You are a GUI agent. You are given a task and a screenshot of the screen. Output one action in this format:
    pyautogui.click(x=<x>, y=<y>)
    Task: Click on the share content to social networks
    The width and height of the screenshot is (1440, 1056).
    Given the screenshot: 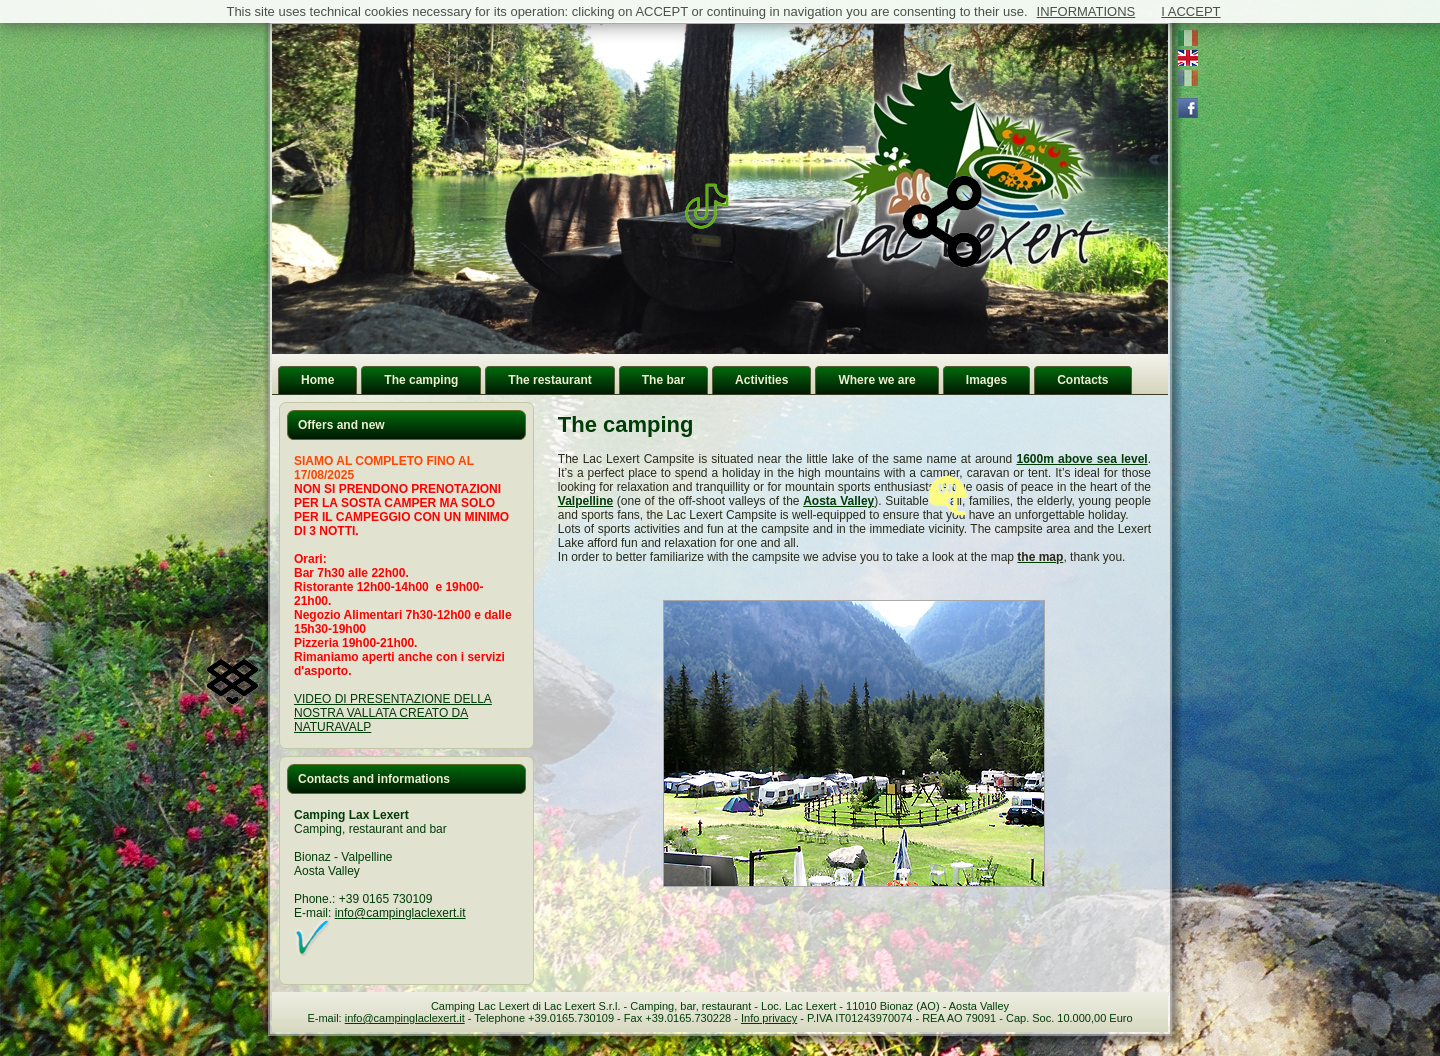 What is the action you would take?
    pyautogui.click(x=945, y=221)
    